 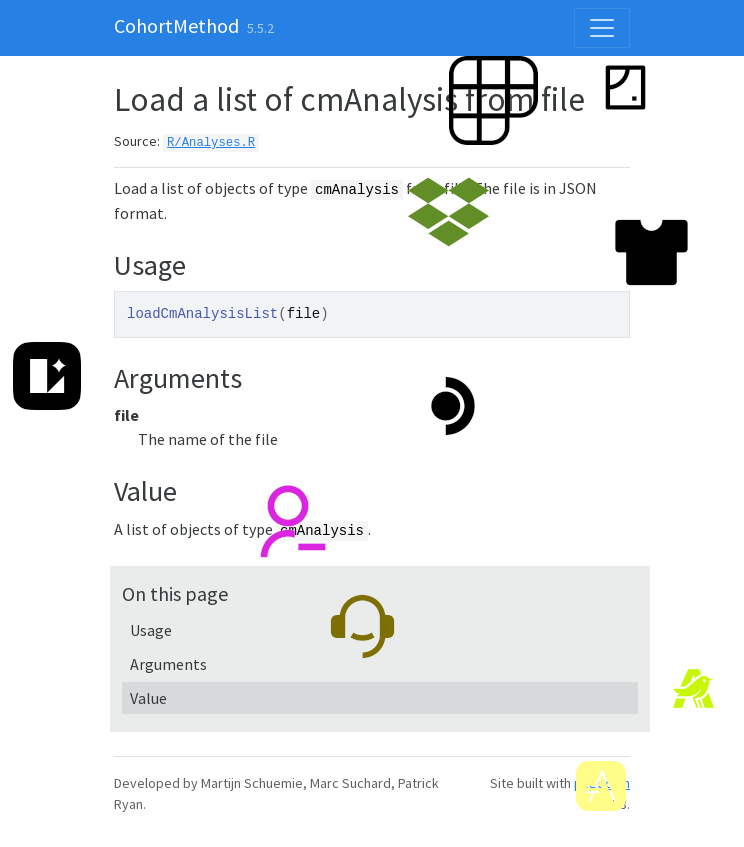 What do you see at coordinates (448, 208) in the screenshot?
I see `open Dropbox cloud storage` at bounding box center [448, 208].